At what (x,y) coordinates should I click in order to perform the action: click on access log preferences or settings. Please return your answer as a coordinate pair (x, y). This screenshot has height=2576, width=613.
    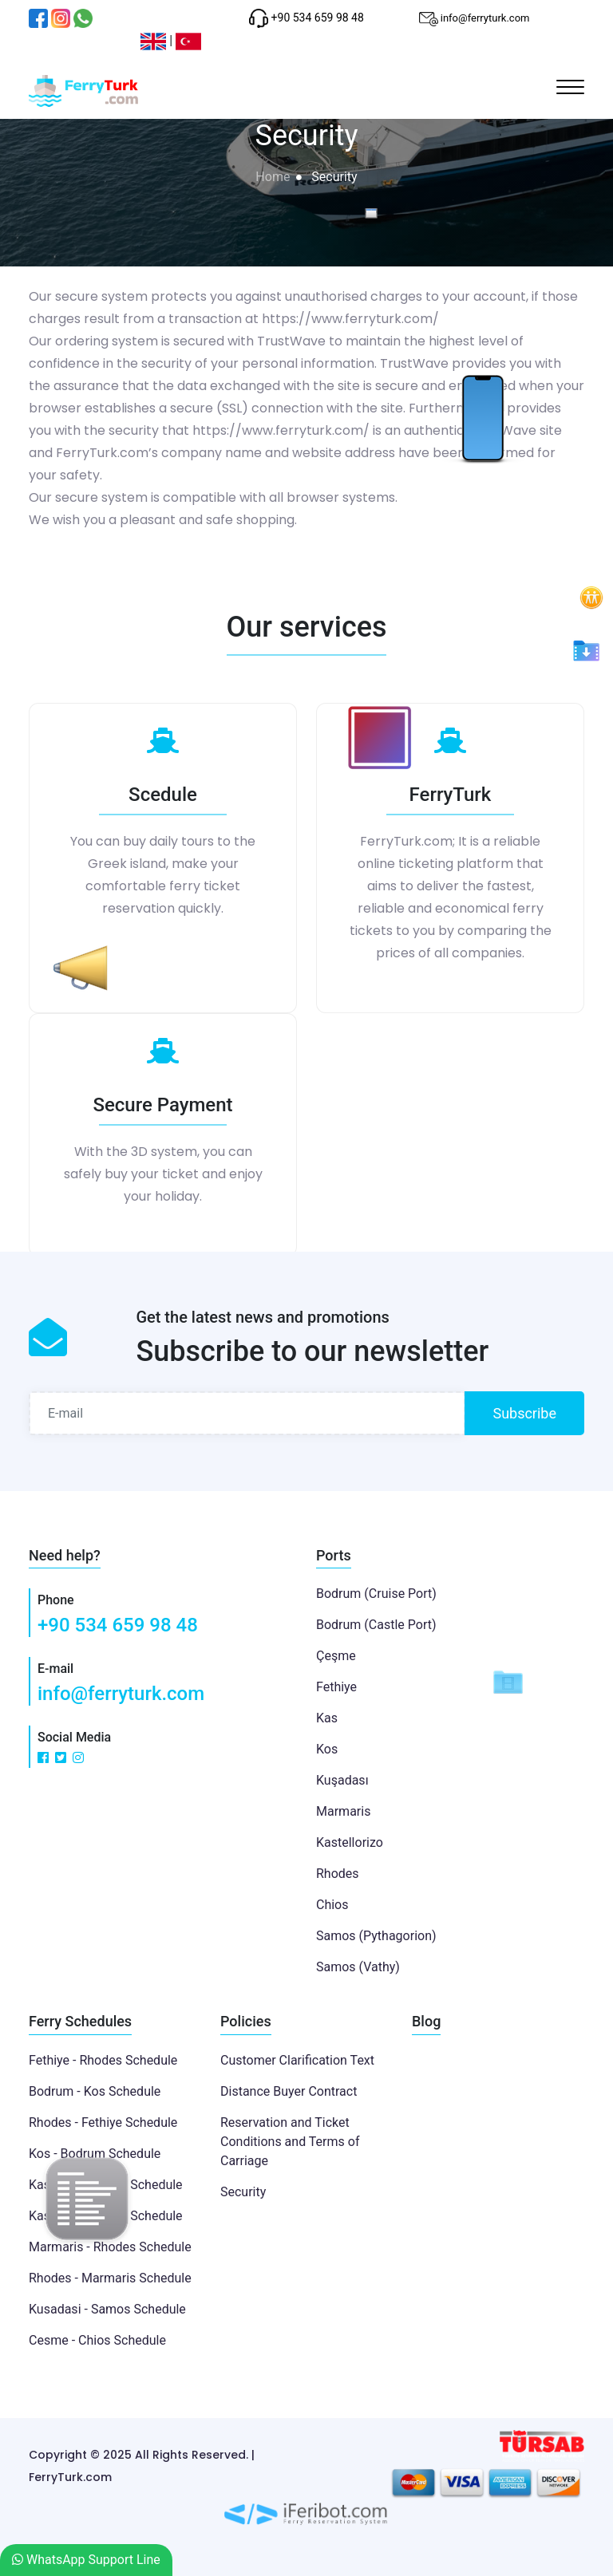
    Looking at the image, I should click on (87, 2200).